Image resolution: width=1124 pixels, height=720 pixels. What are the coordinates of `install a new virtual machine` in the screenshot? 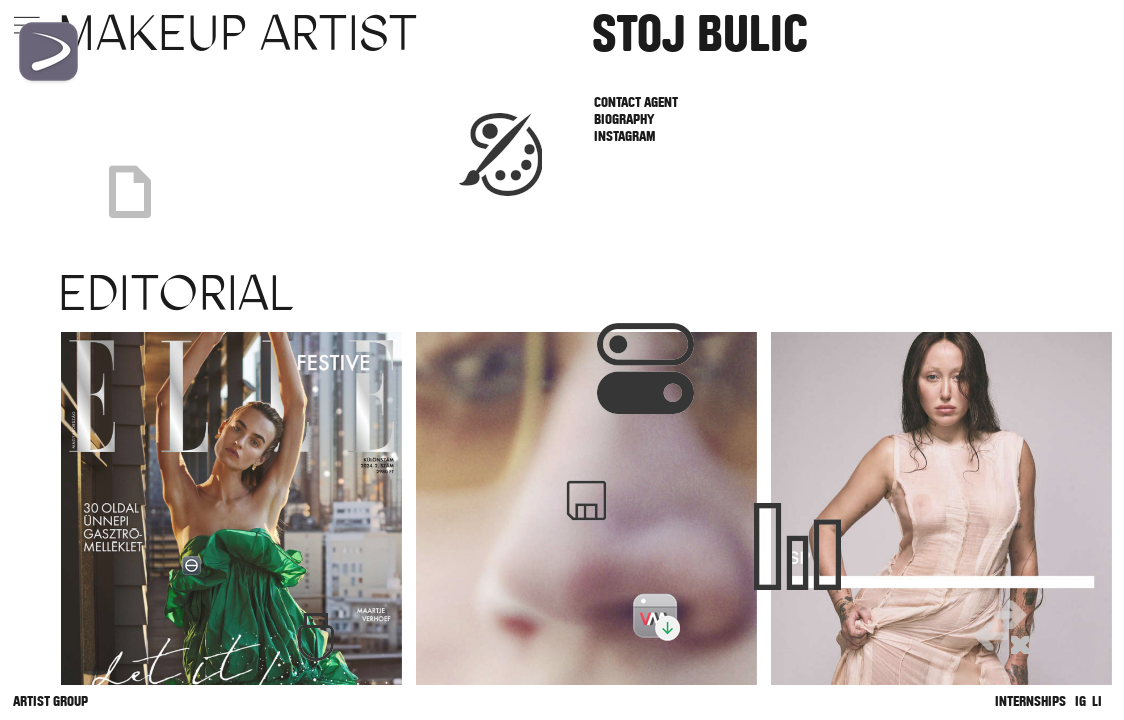 It's located at (655, 616).